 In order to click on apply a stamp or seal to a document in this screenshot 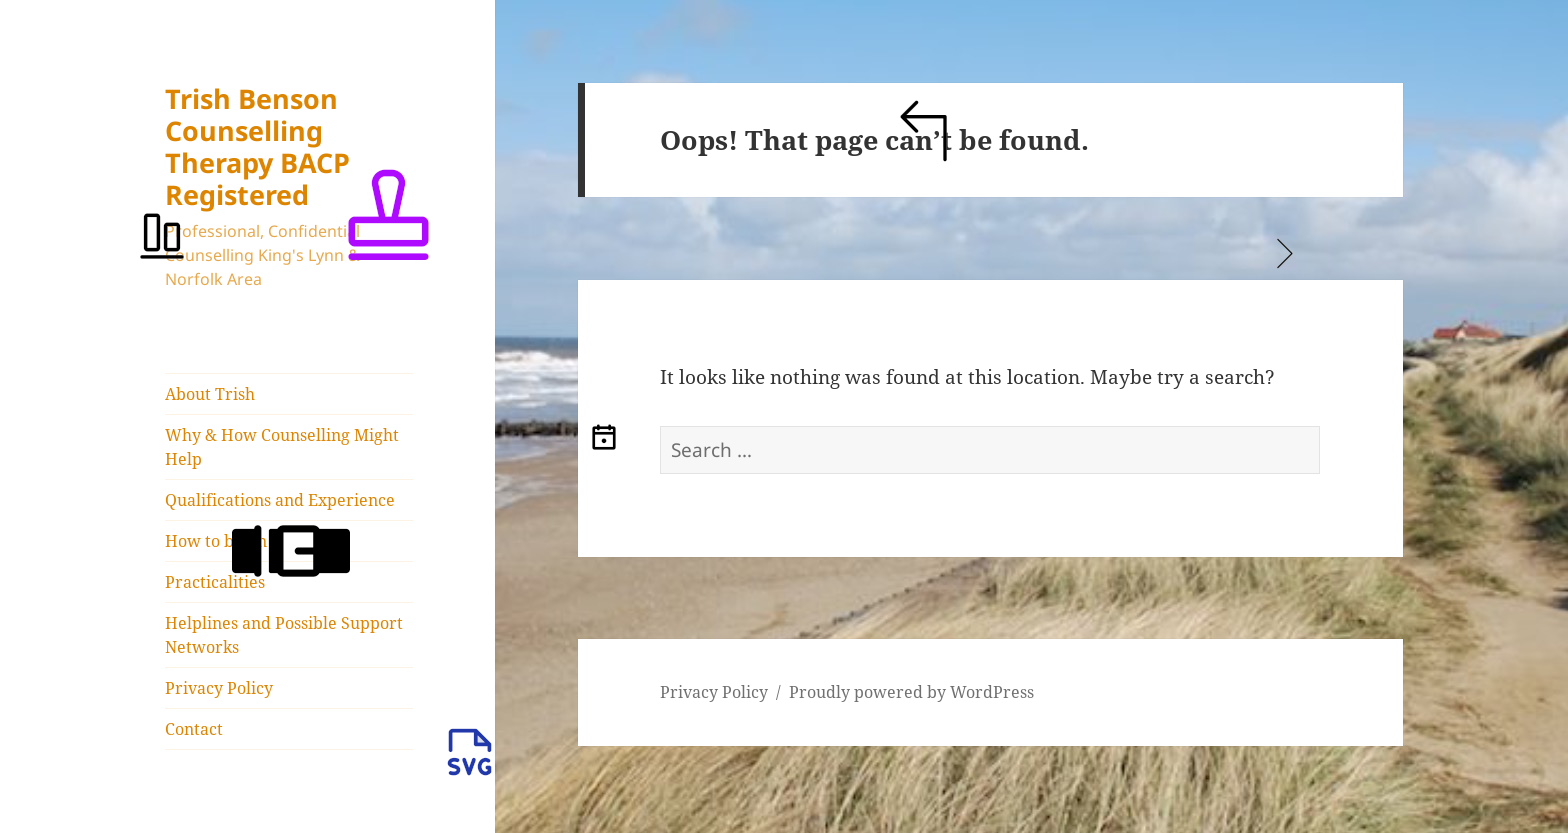, I will do `click(388, 216)`.